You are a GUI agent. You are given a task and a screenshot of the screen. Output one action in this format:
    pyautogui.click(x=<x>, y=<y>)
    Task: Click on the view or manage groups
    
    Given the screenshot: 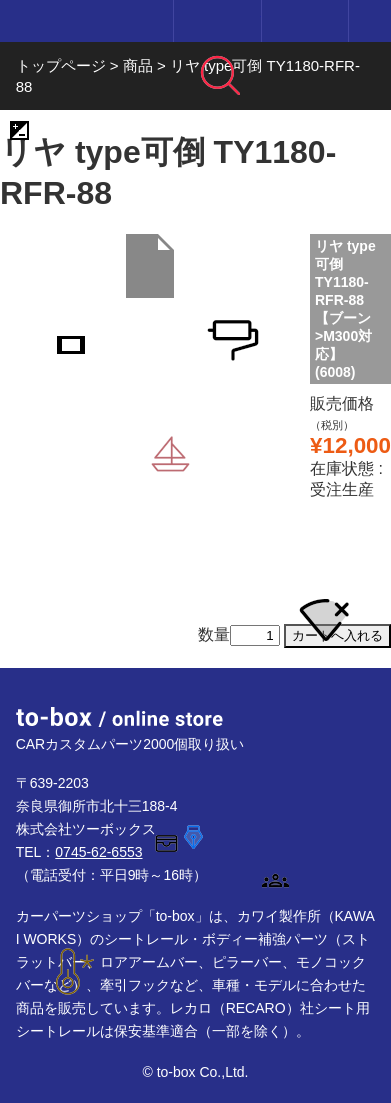 What is the action you would take?
    pyautogui.click(x=275, y=880)
    